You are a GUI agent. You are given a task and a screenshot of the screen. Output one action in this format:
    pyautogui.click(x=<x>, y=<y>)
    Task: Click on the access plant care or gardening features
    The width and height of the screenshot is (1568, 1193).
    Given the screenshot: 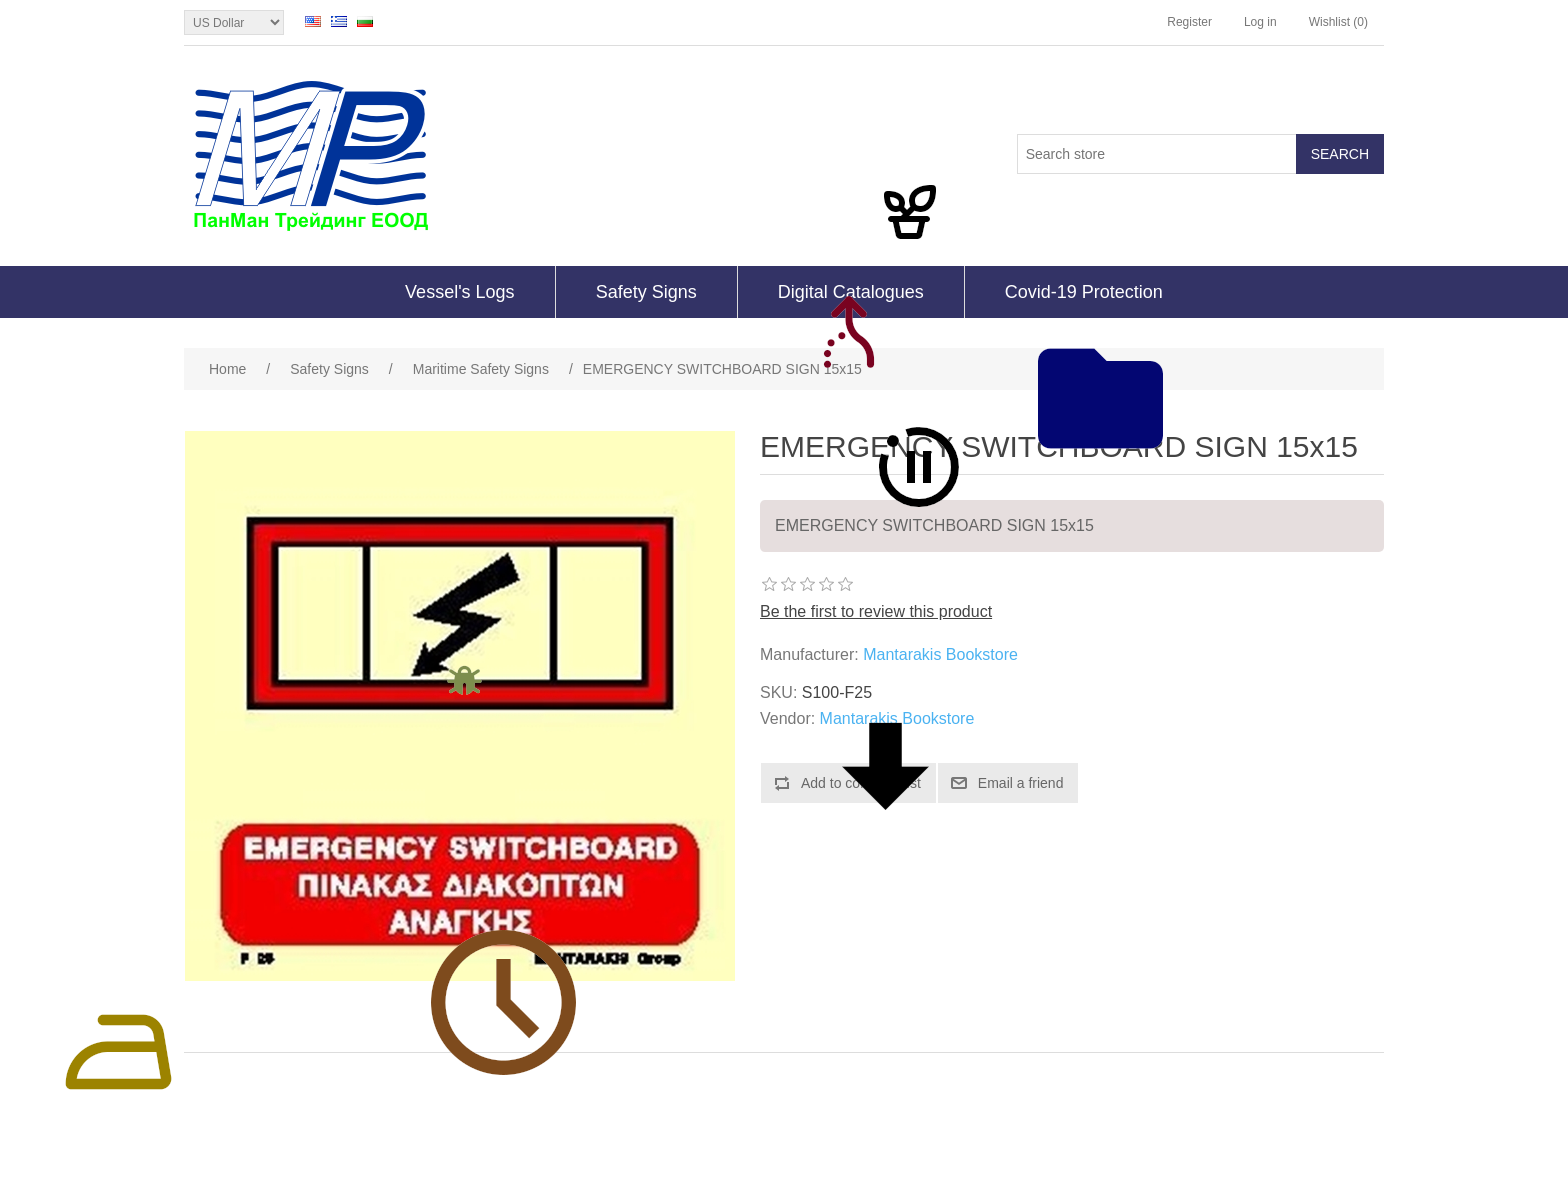 What is the action you would take?
    pyautogui.click(x=909, y=212)
    